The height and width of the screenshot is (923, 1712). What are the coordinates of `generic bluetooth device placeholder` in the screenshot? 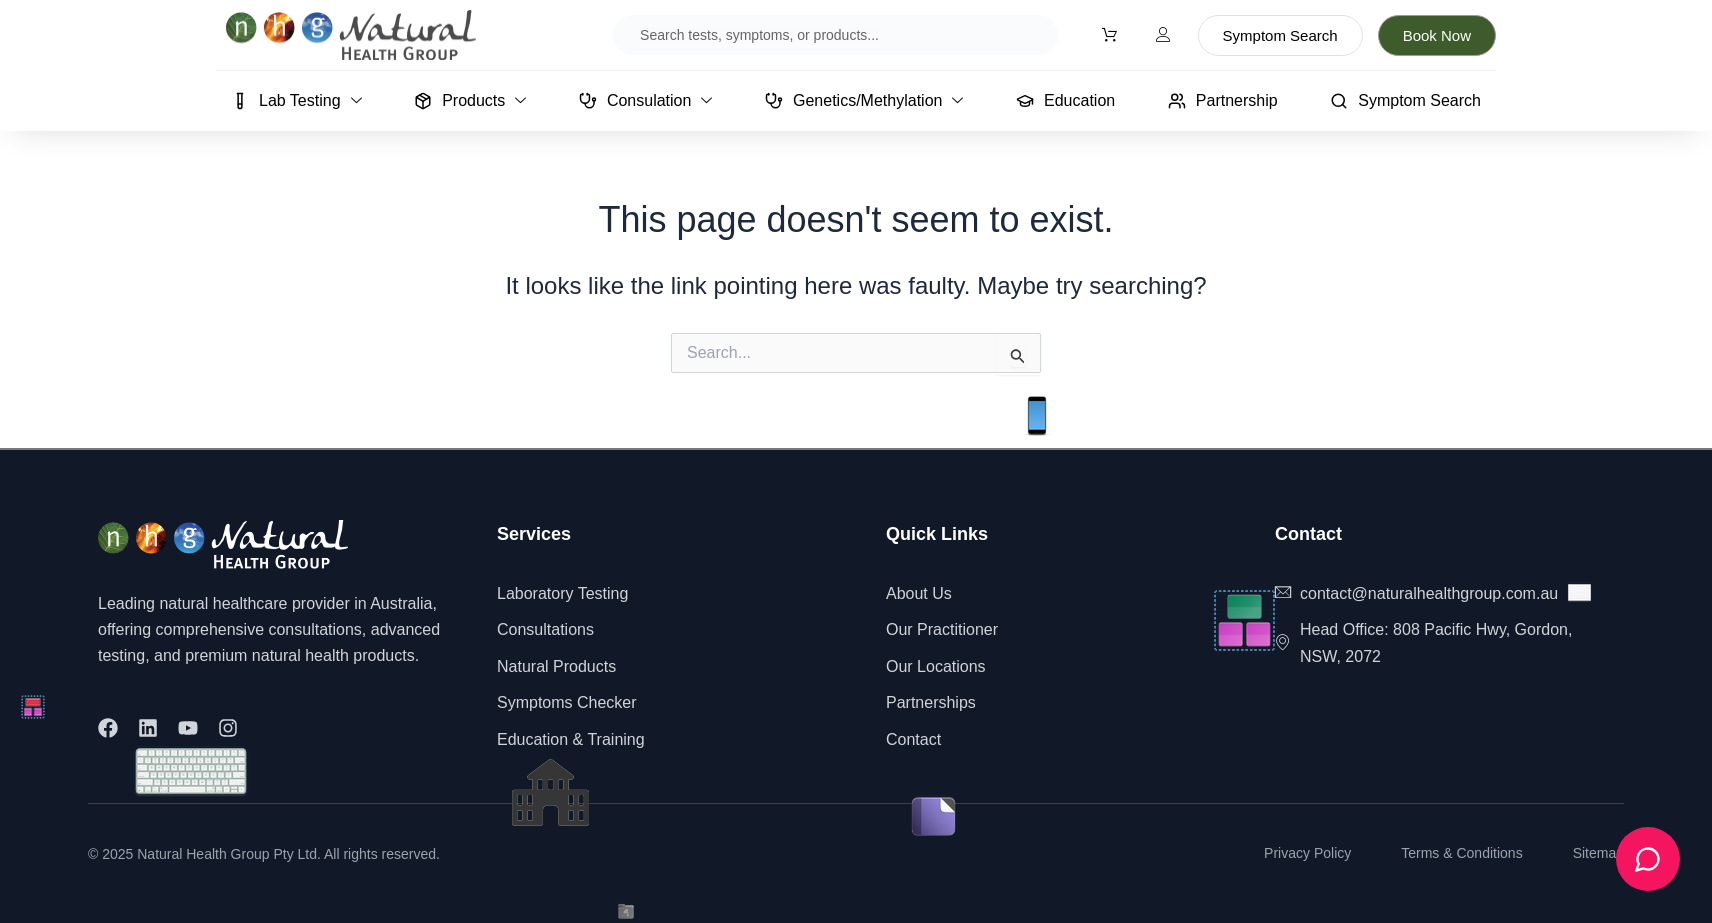 It's located at (1579, 592).